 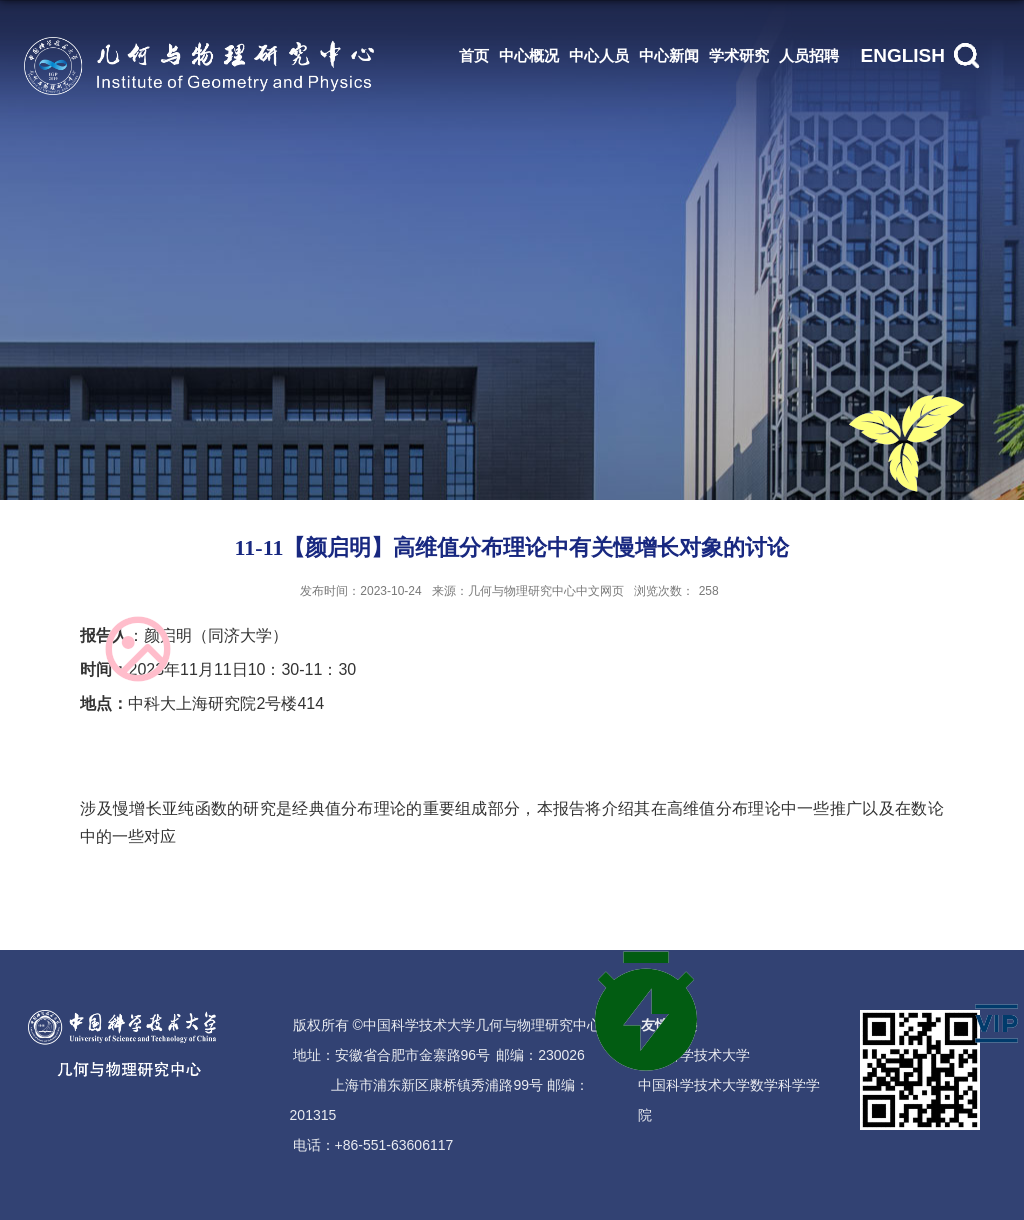 What do you see at coordinates (138, 649) in the screenshot?
I see `view image or photo gallery` at bounding box center [138, 649].